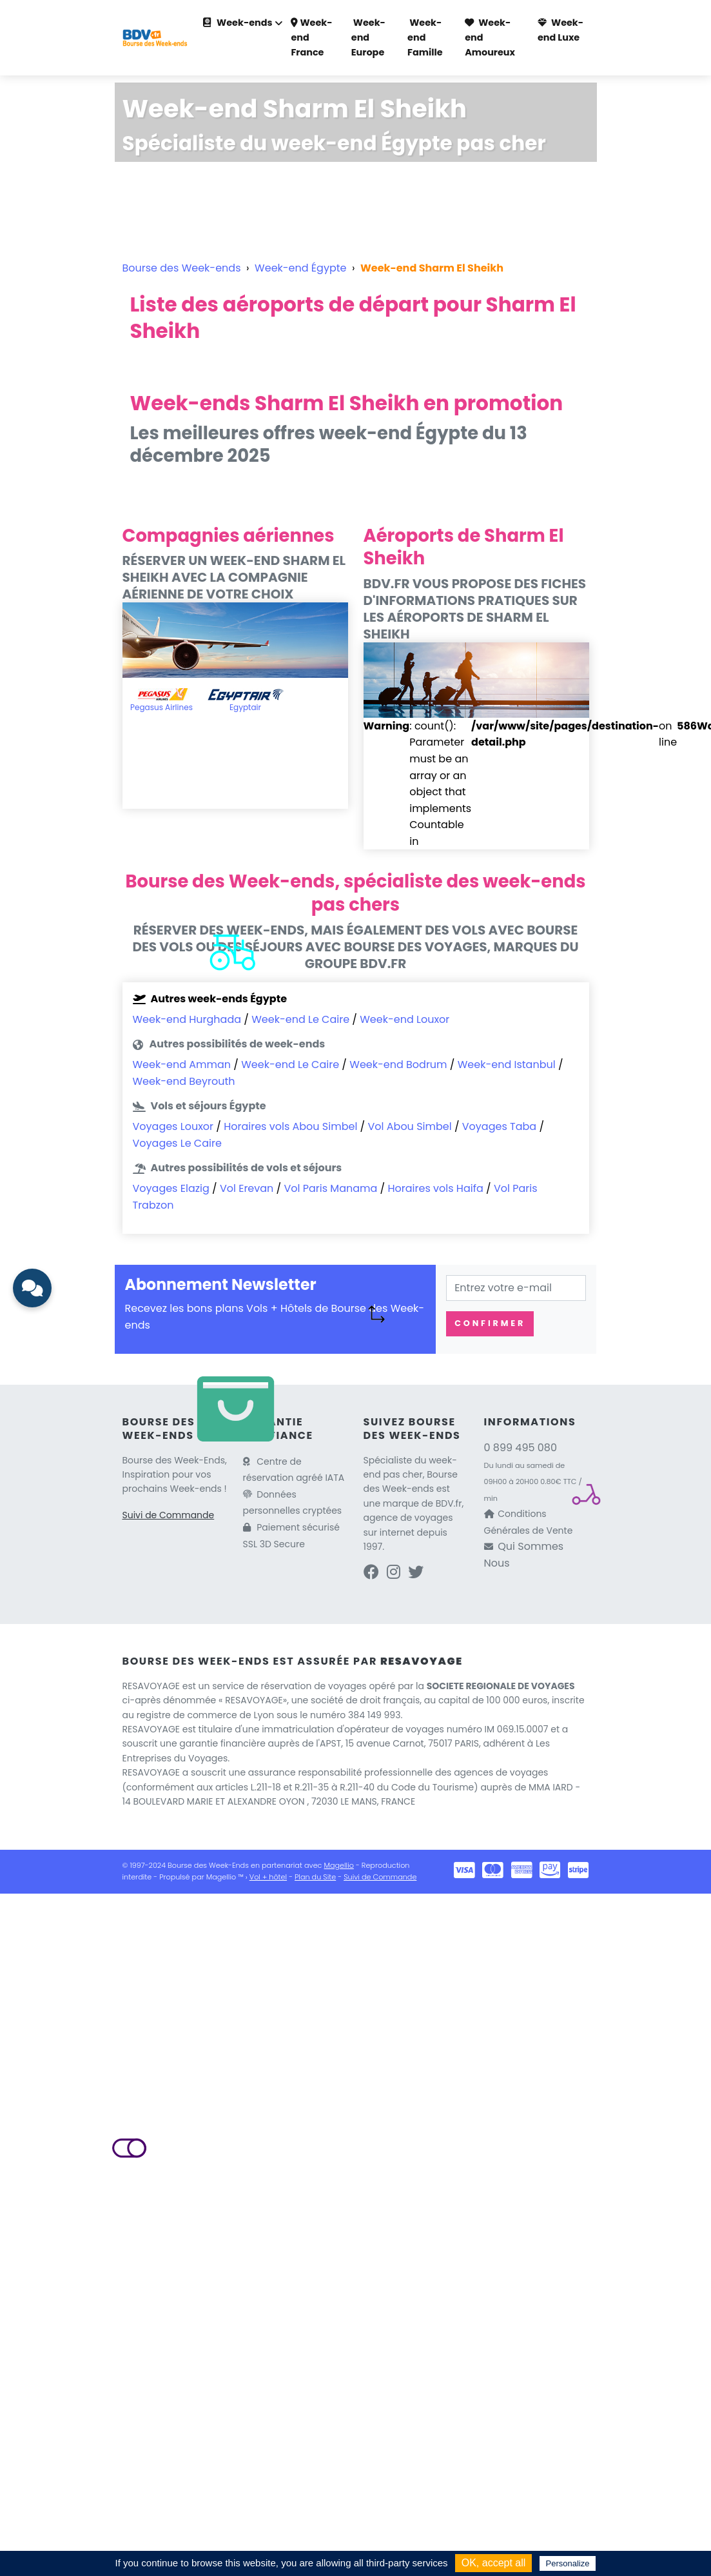 Image resolution: width=711 pixels, height=2576 pixels. What do you see at coordinates (129, 2148) in the screenshot?
I see `toggle a setting on or off` at bounding box center [129, 2148].